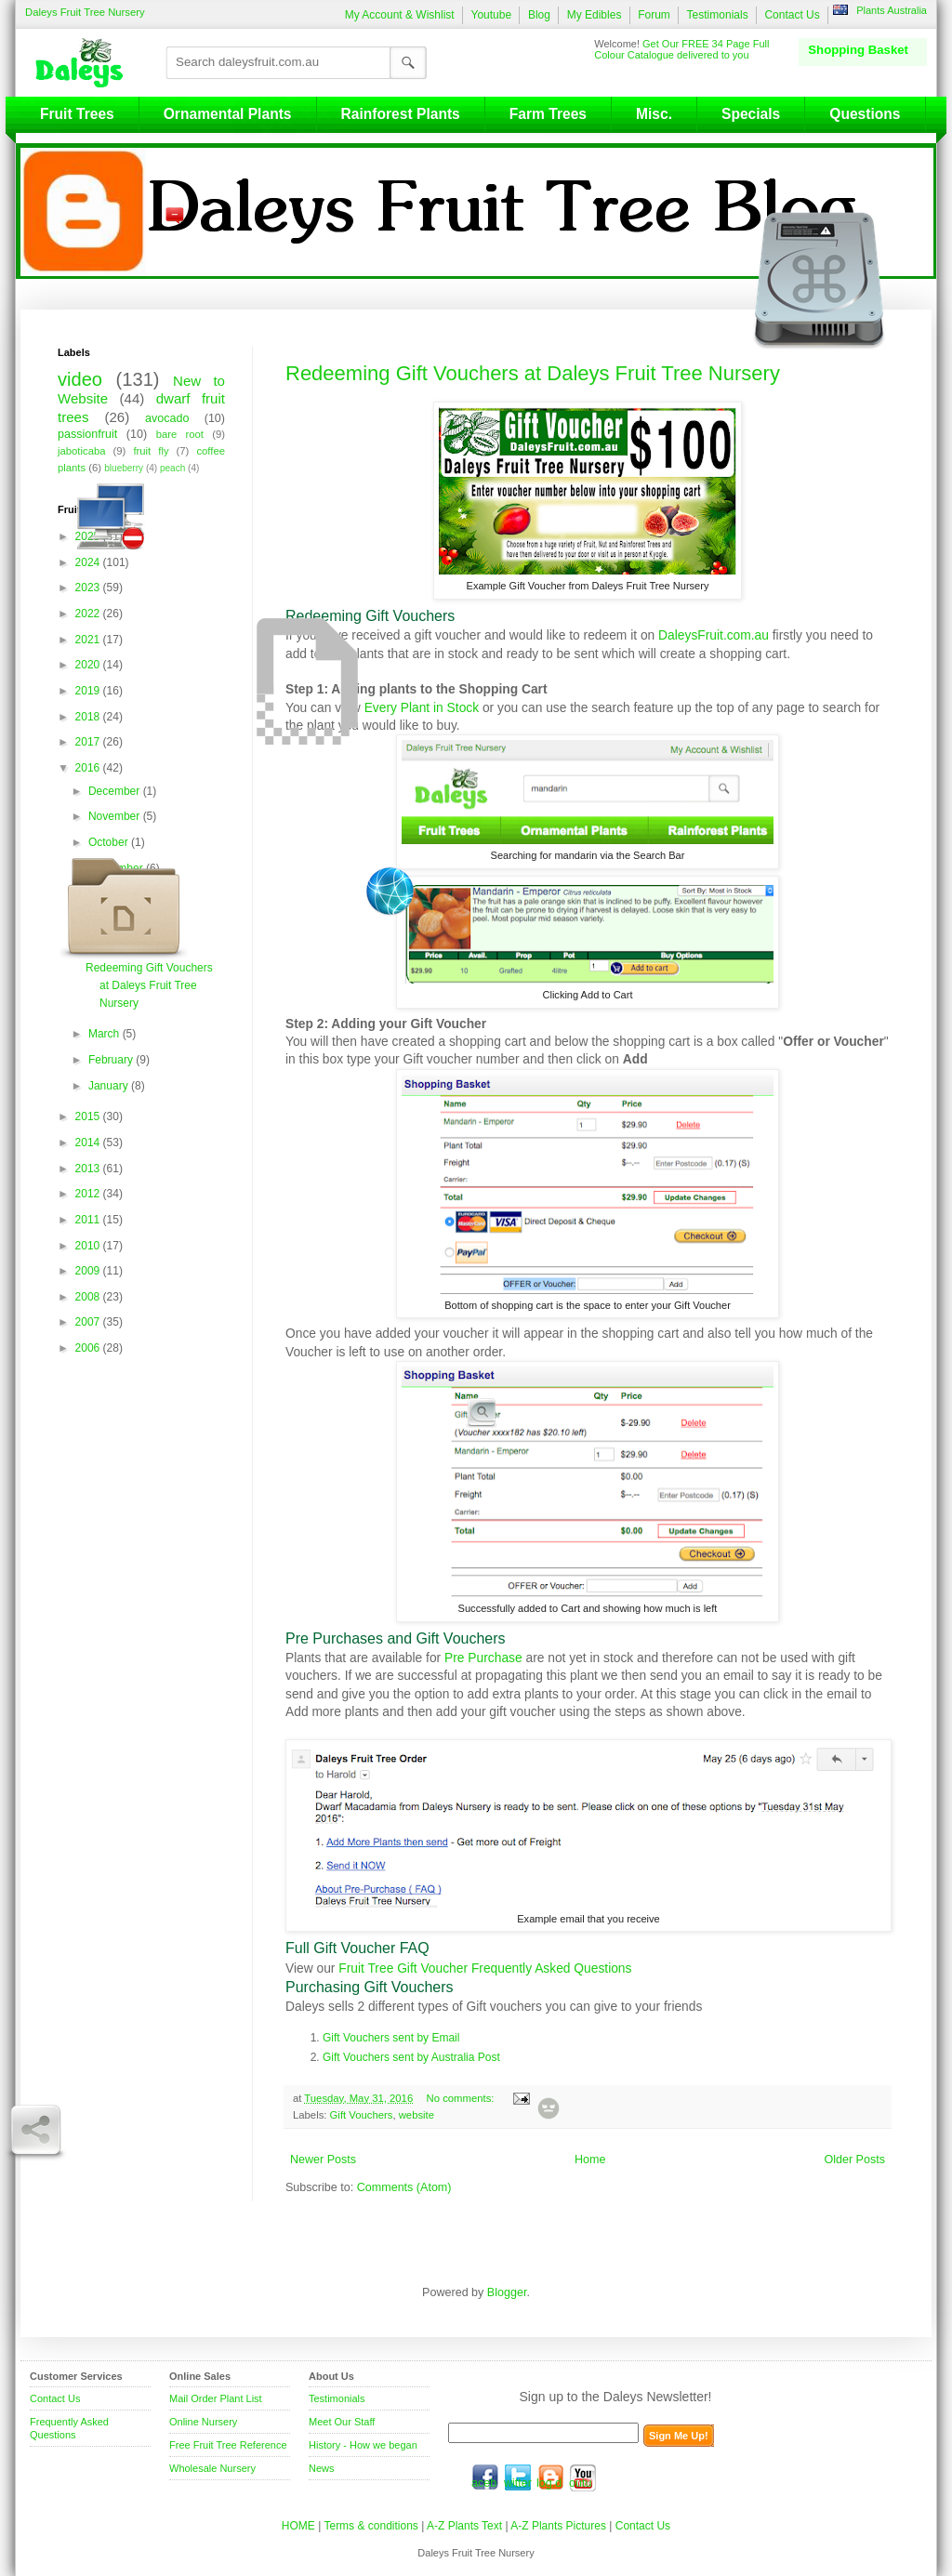 The width and height of the screenshot is (952, 2576). What do you see at coordinates (390, 891) in the screenshot?
I see `open network browser to view connected devices` at bounding box center [390, 891].